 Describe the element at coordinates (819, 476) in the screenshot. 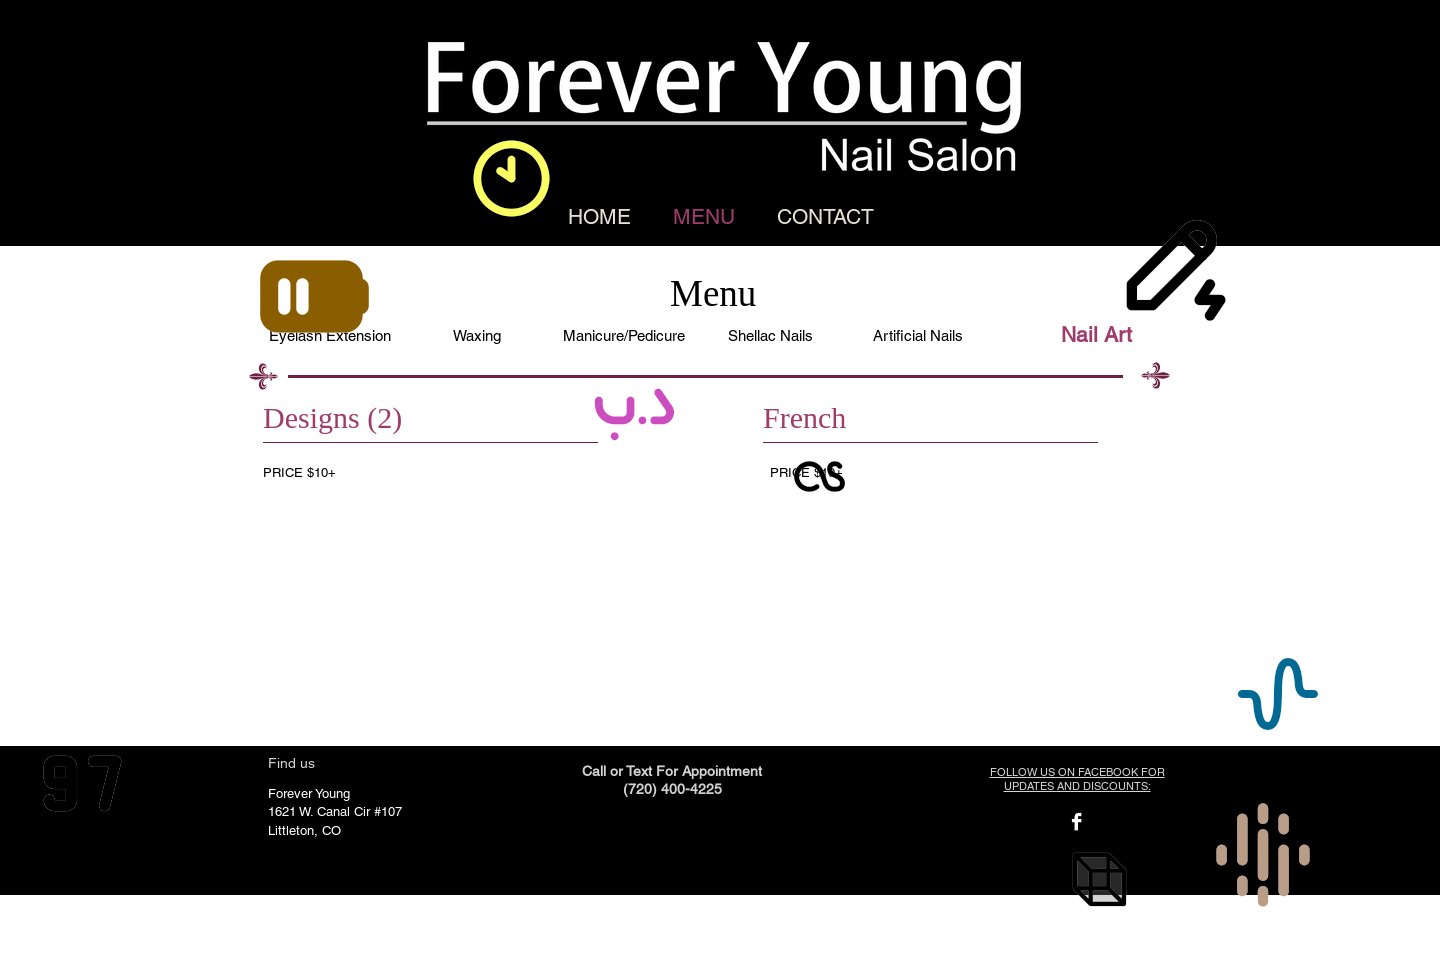

I see `connect to Last.fm account` at that location.